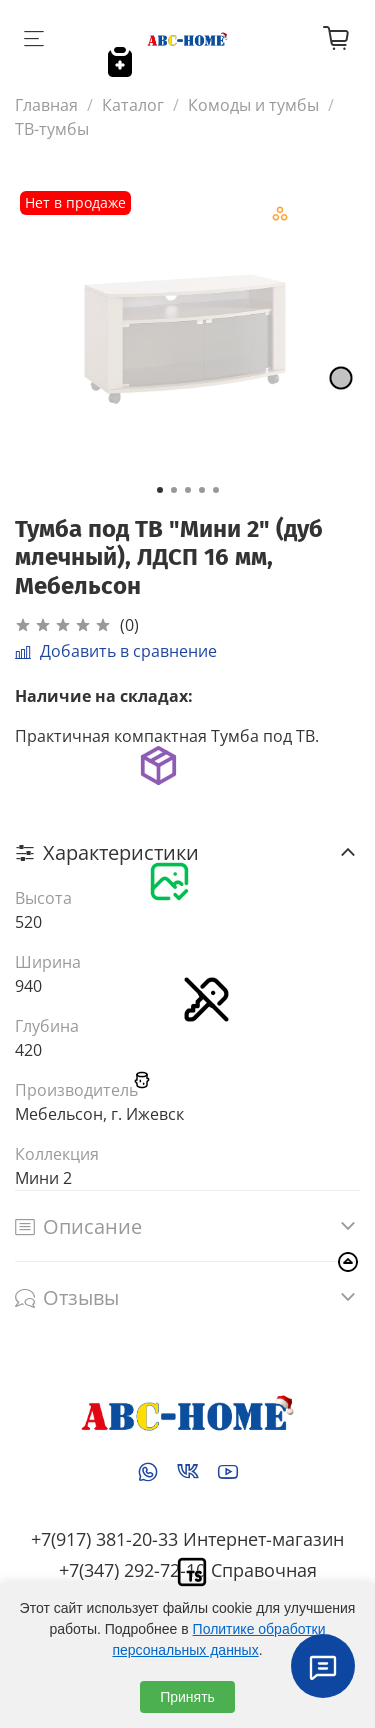 The height and width of the screenshot is (1728, 375). What do you see at coordinates (192, 1572) in the screenshot?
I see `indicates a TypeScript file or project` at bounding box center [192, 1572].